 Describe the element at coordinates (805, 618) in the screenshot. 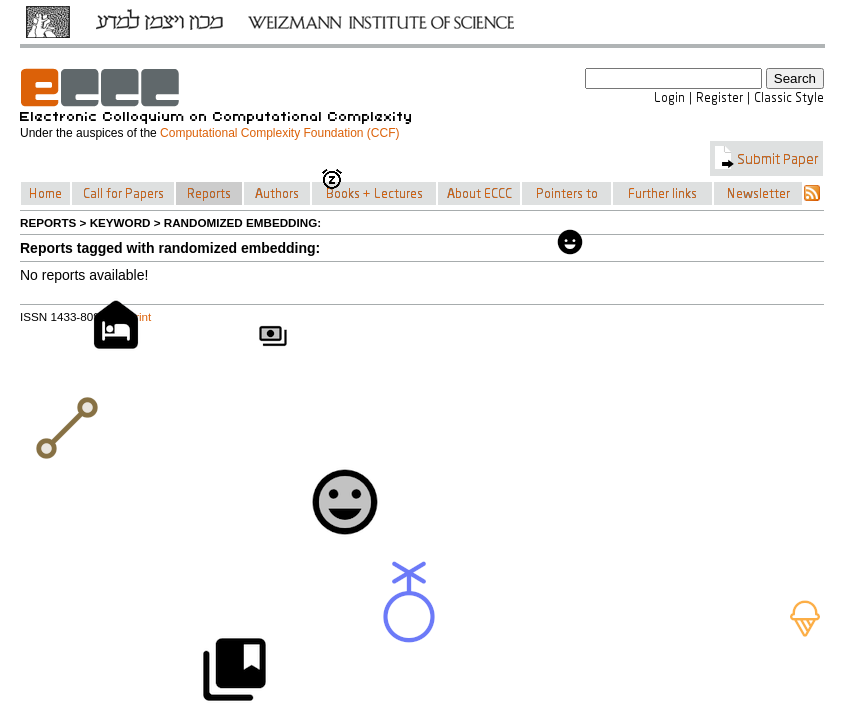

I see `browse desserts or sweet treats` at that location.